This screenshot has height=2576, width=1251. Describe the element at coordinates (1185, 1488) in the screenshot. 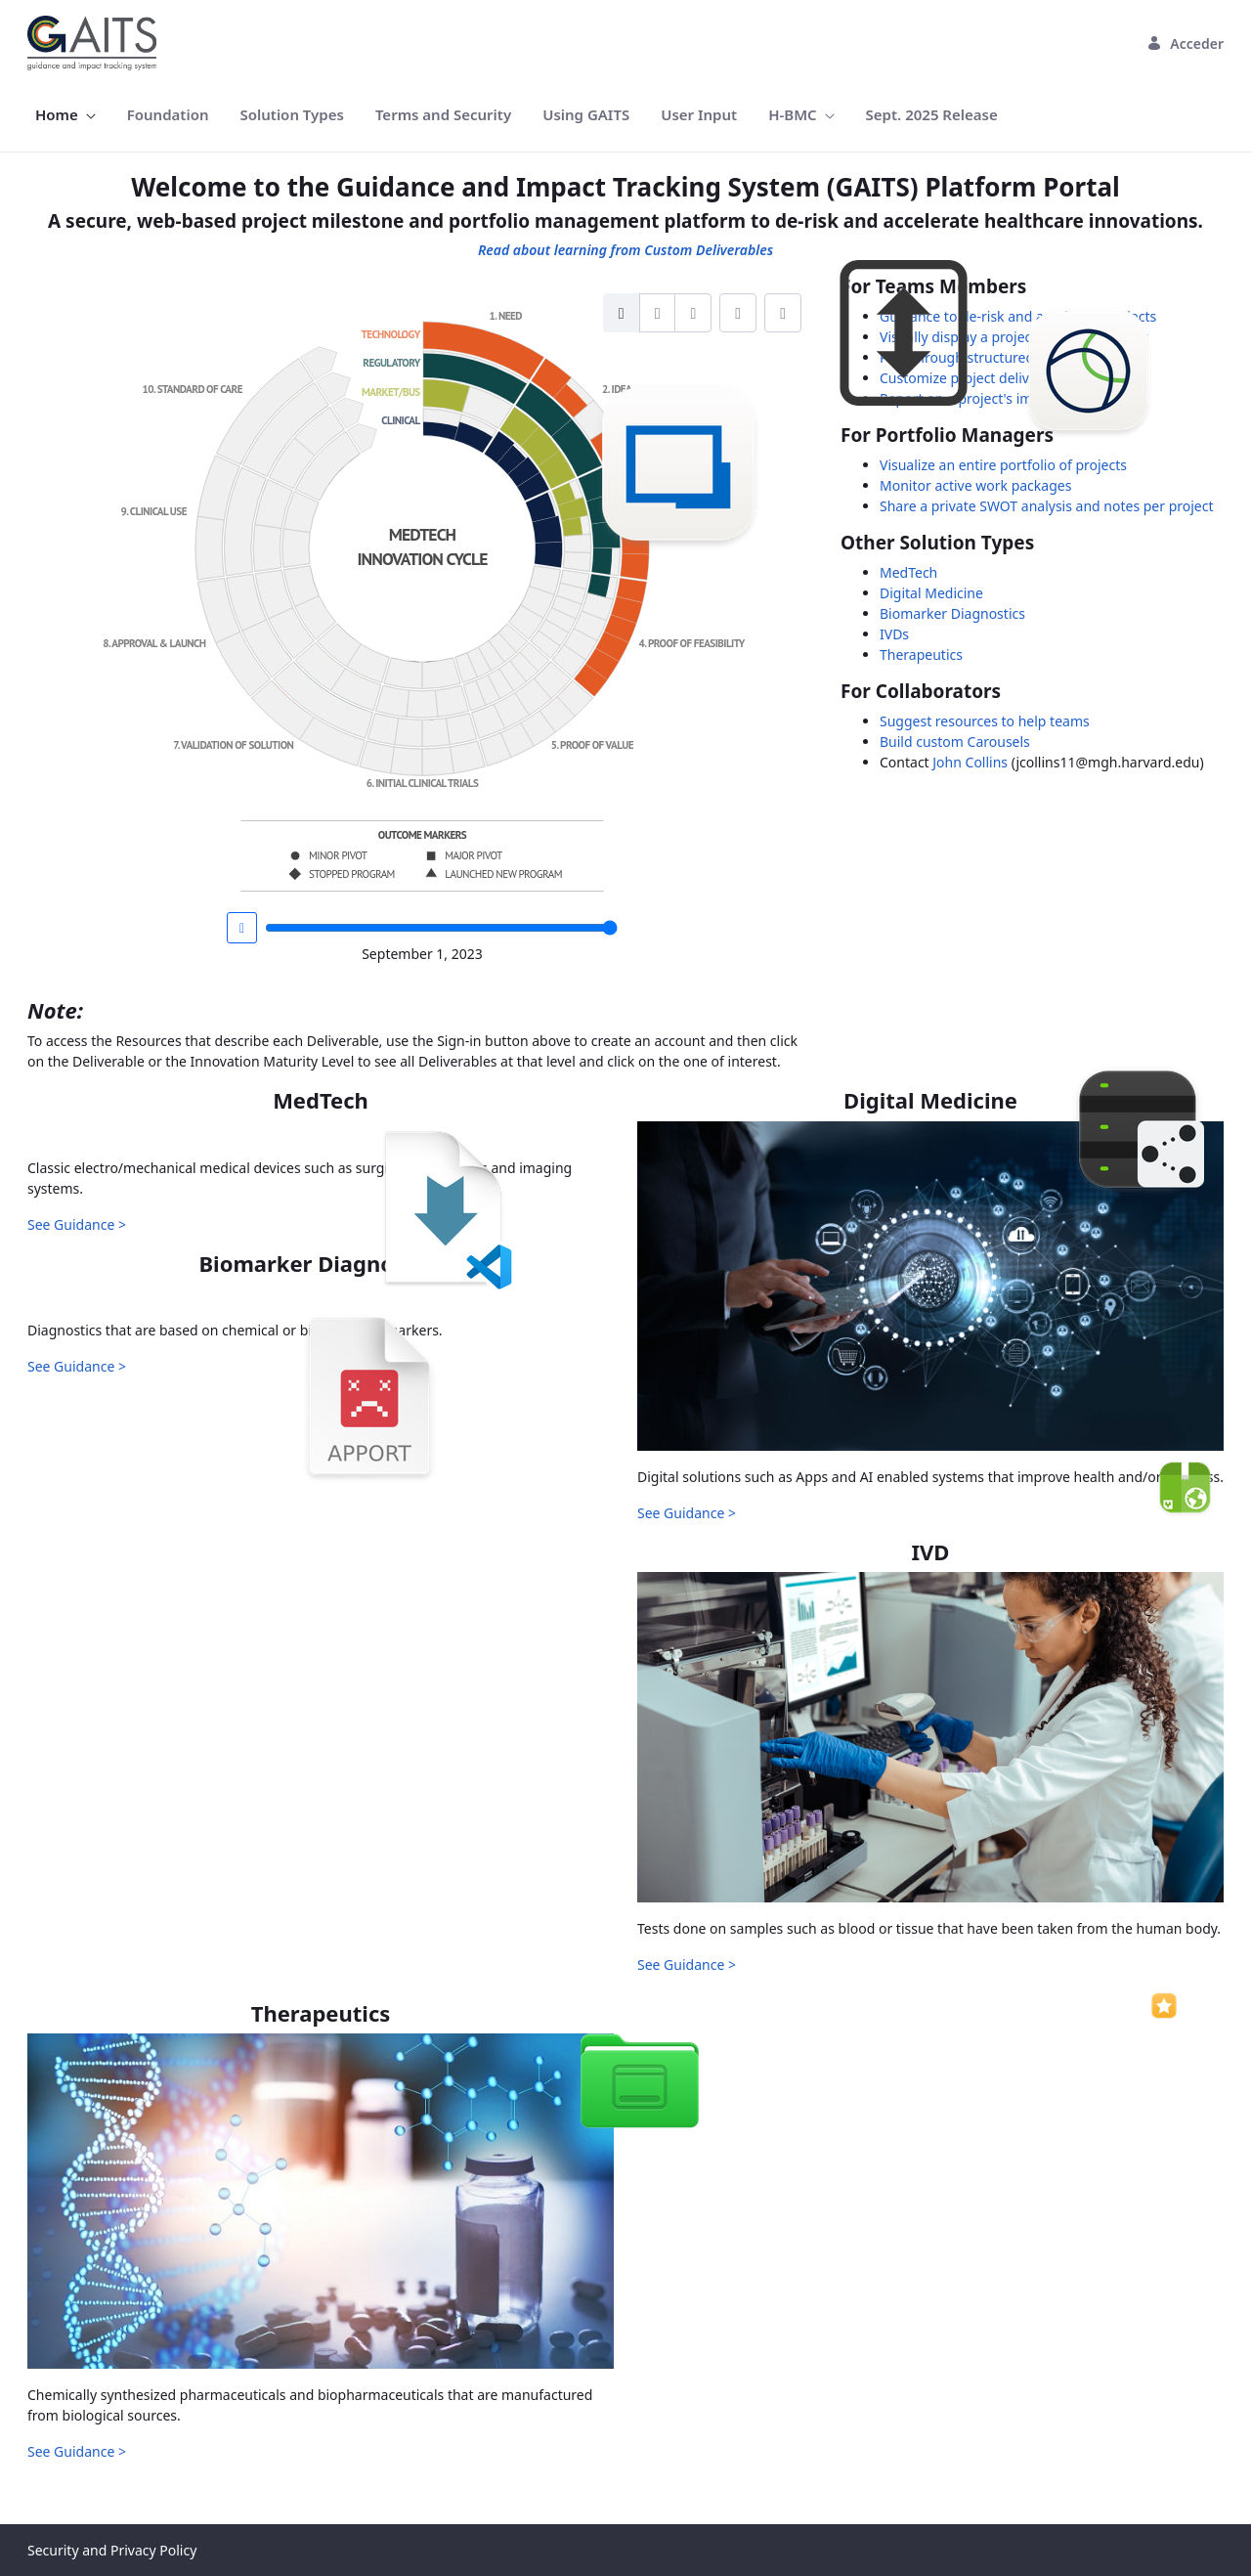

I see `manage software package sources and repositories` at that location.